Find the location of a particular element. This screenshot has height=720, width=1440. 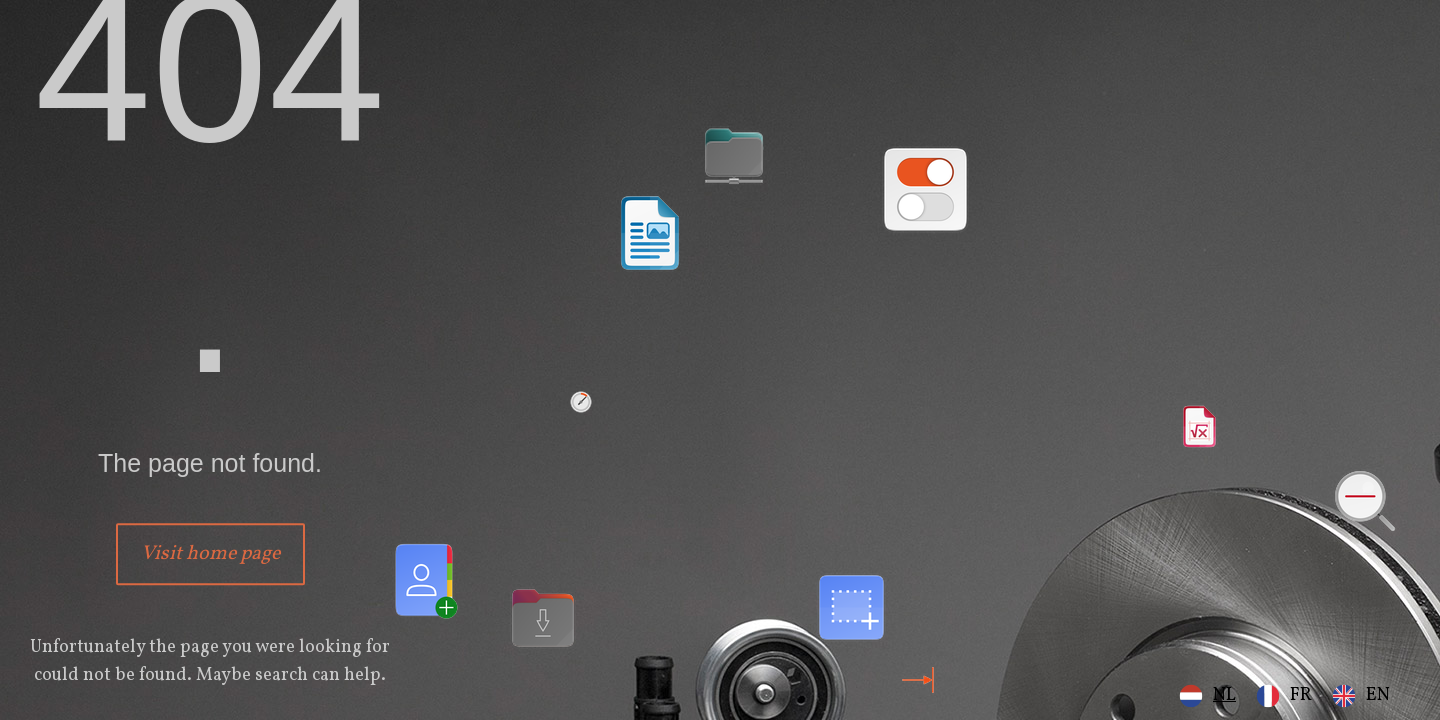

open a libreoffice writer document is located at coordinates (650, 233).